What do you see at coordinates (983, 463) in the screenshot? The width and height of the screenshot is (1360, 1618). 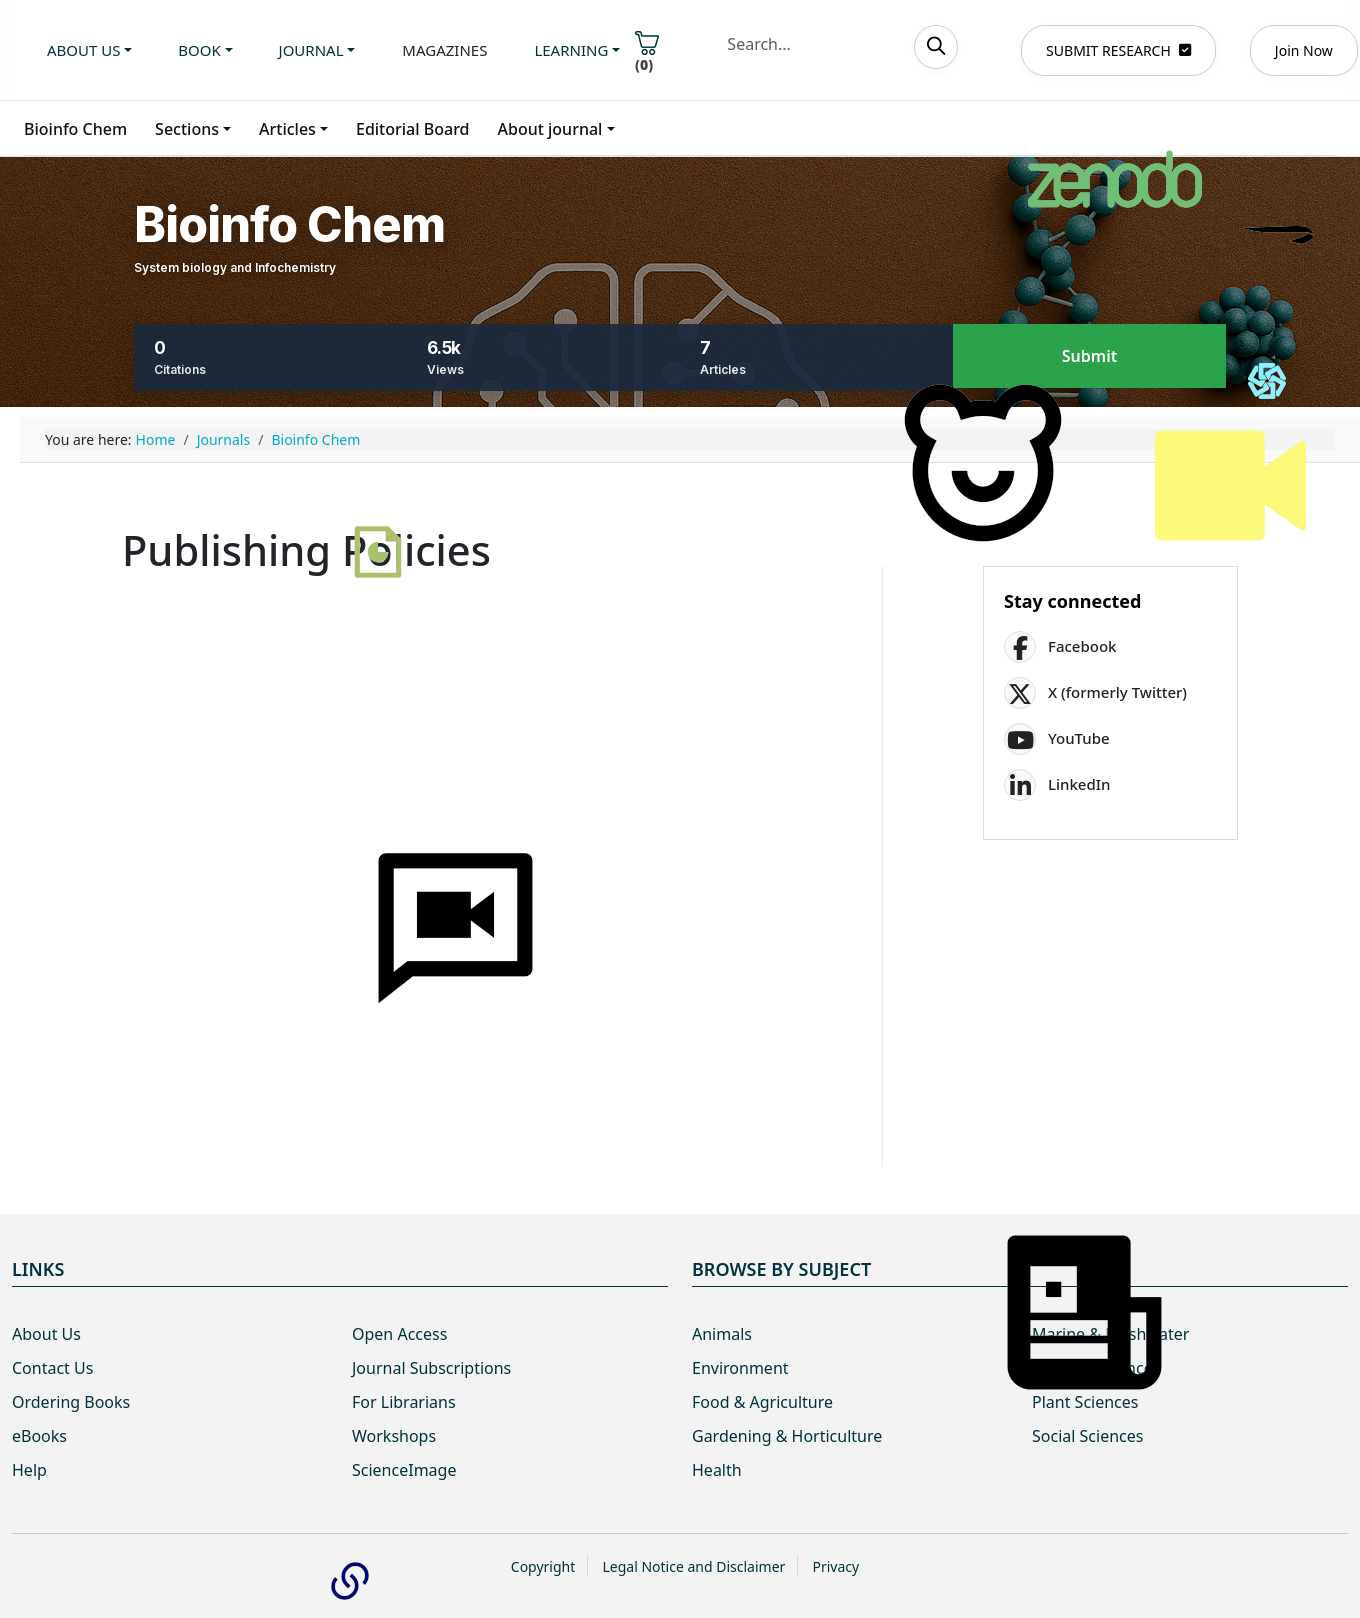 I see `select bear avatar or profile icon` at bounding box center [983, 463].